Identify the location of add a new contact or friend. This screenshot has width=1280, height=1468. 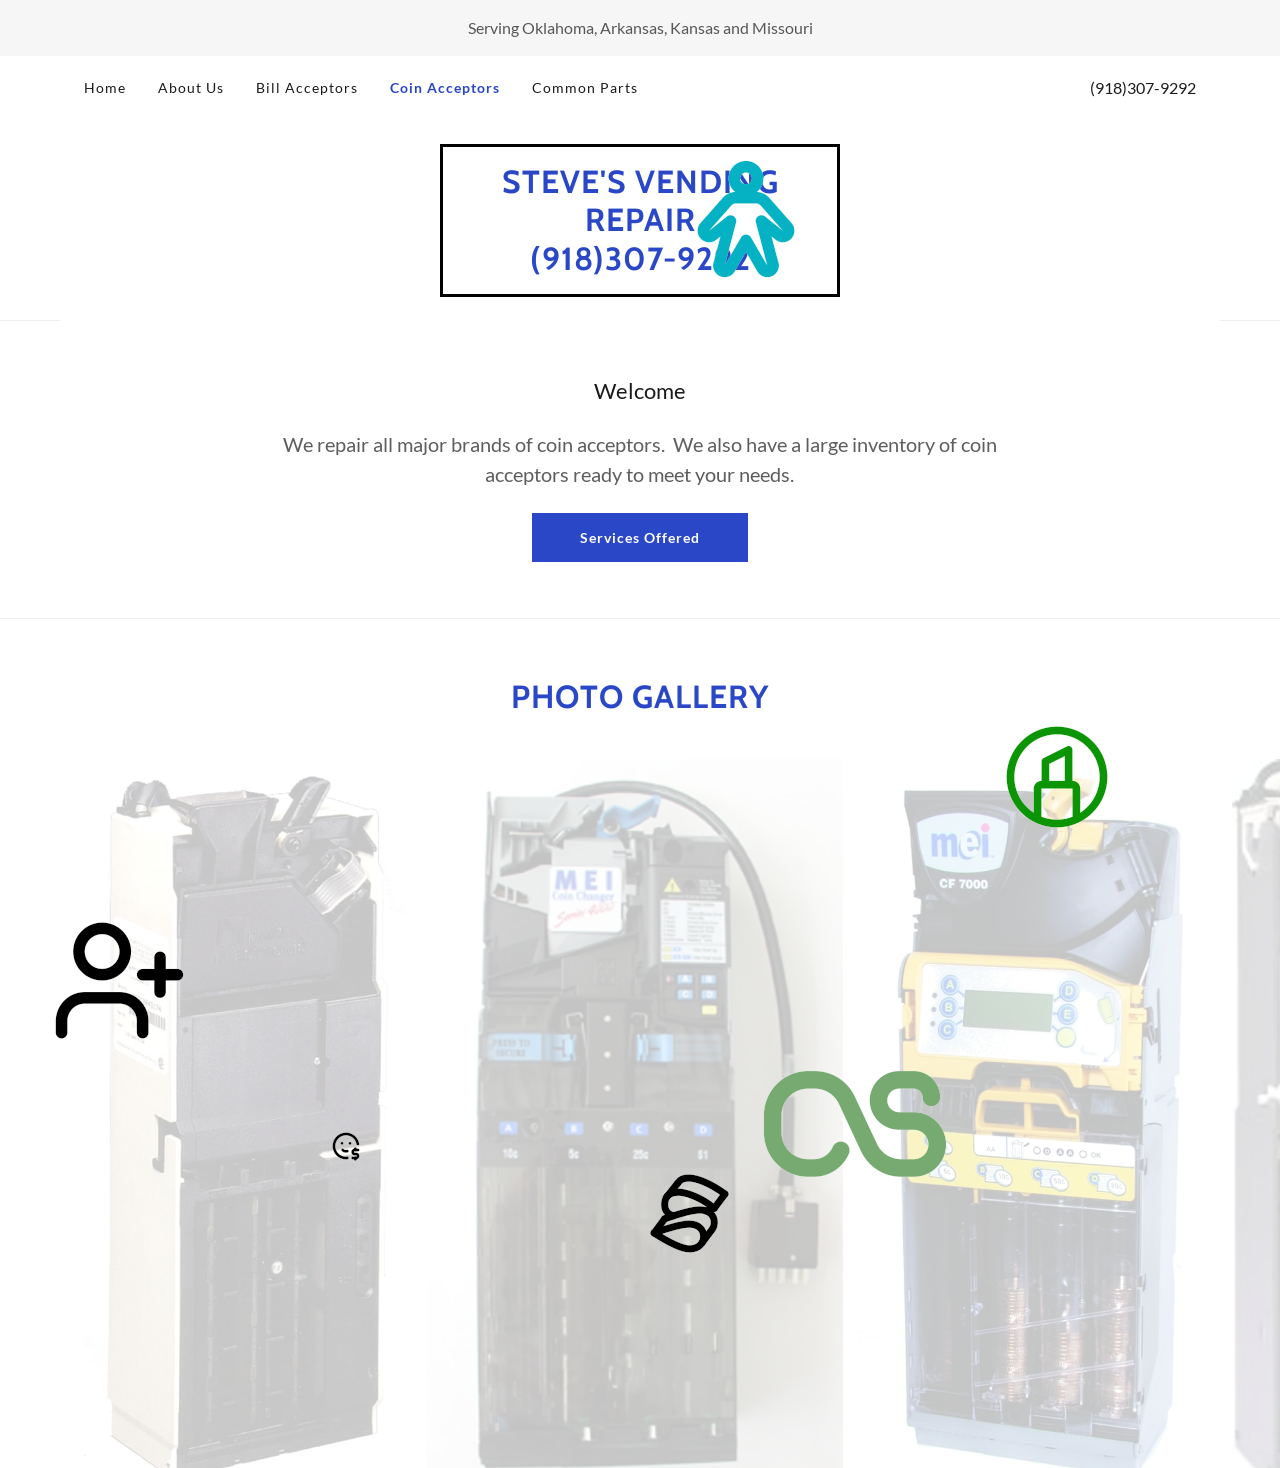
(119, 980).